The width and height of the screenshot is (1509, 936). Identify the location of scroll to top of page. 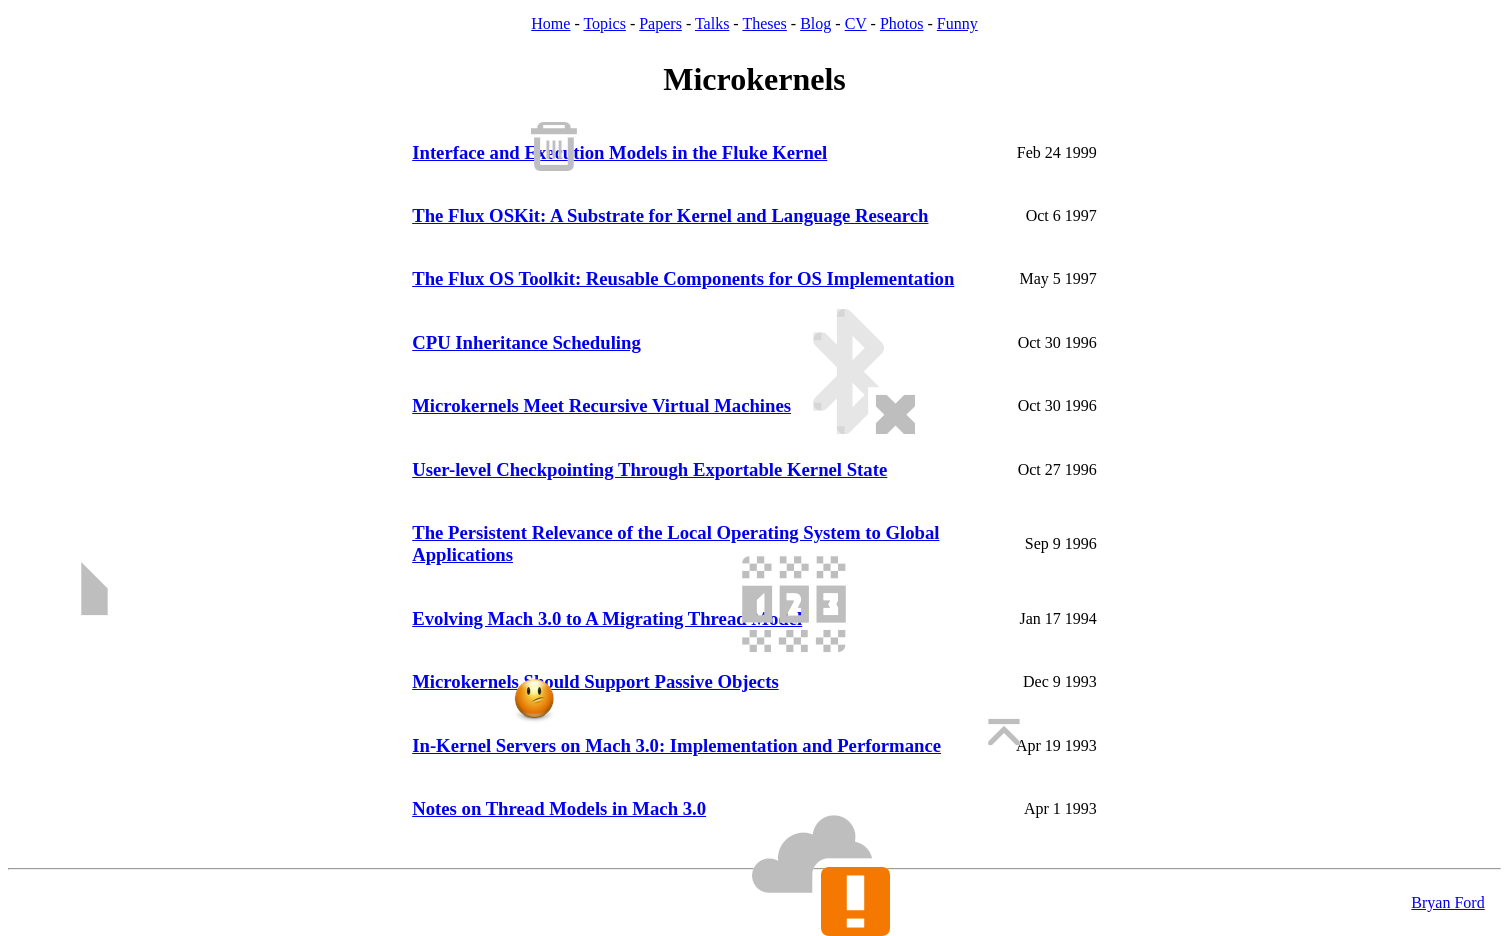
(1004, 732).